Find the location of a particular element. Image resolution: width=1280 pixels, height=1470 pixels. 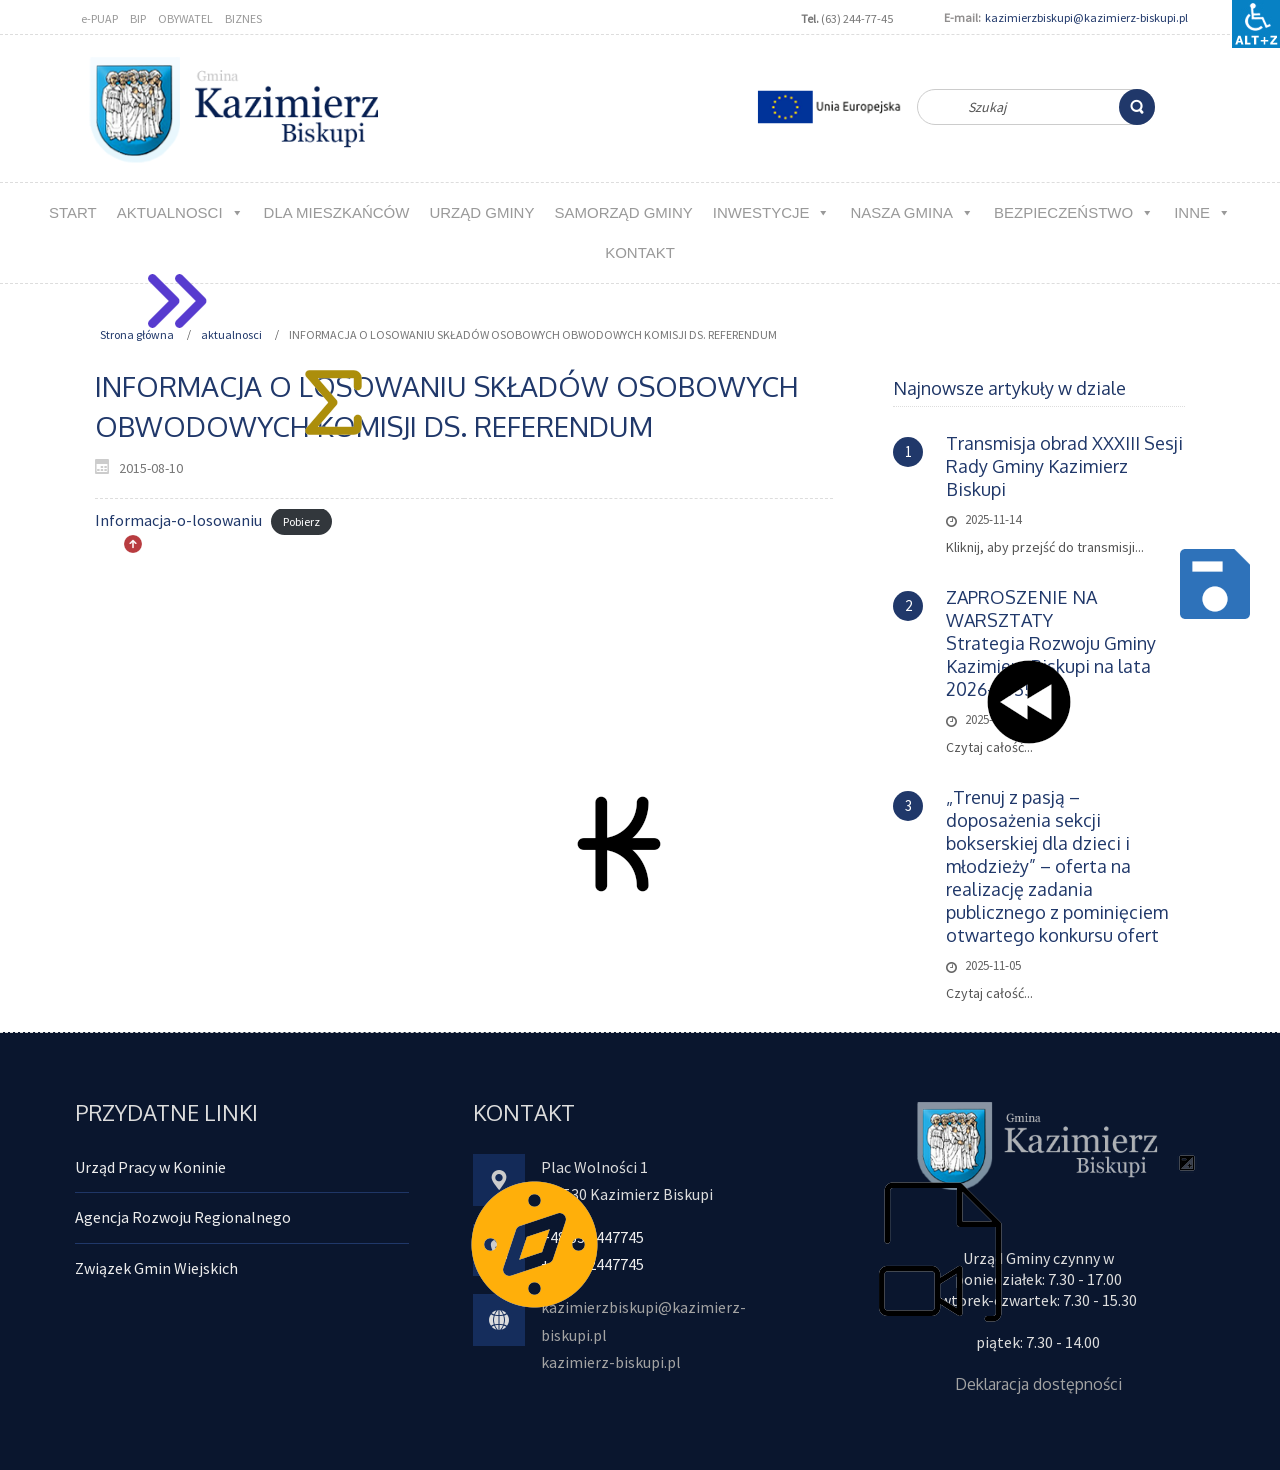

access a video file is located at coordinates (943, 1252).